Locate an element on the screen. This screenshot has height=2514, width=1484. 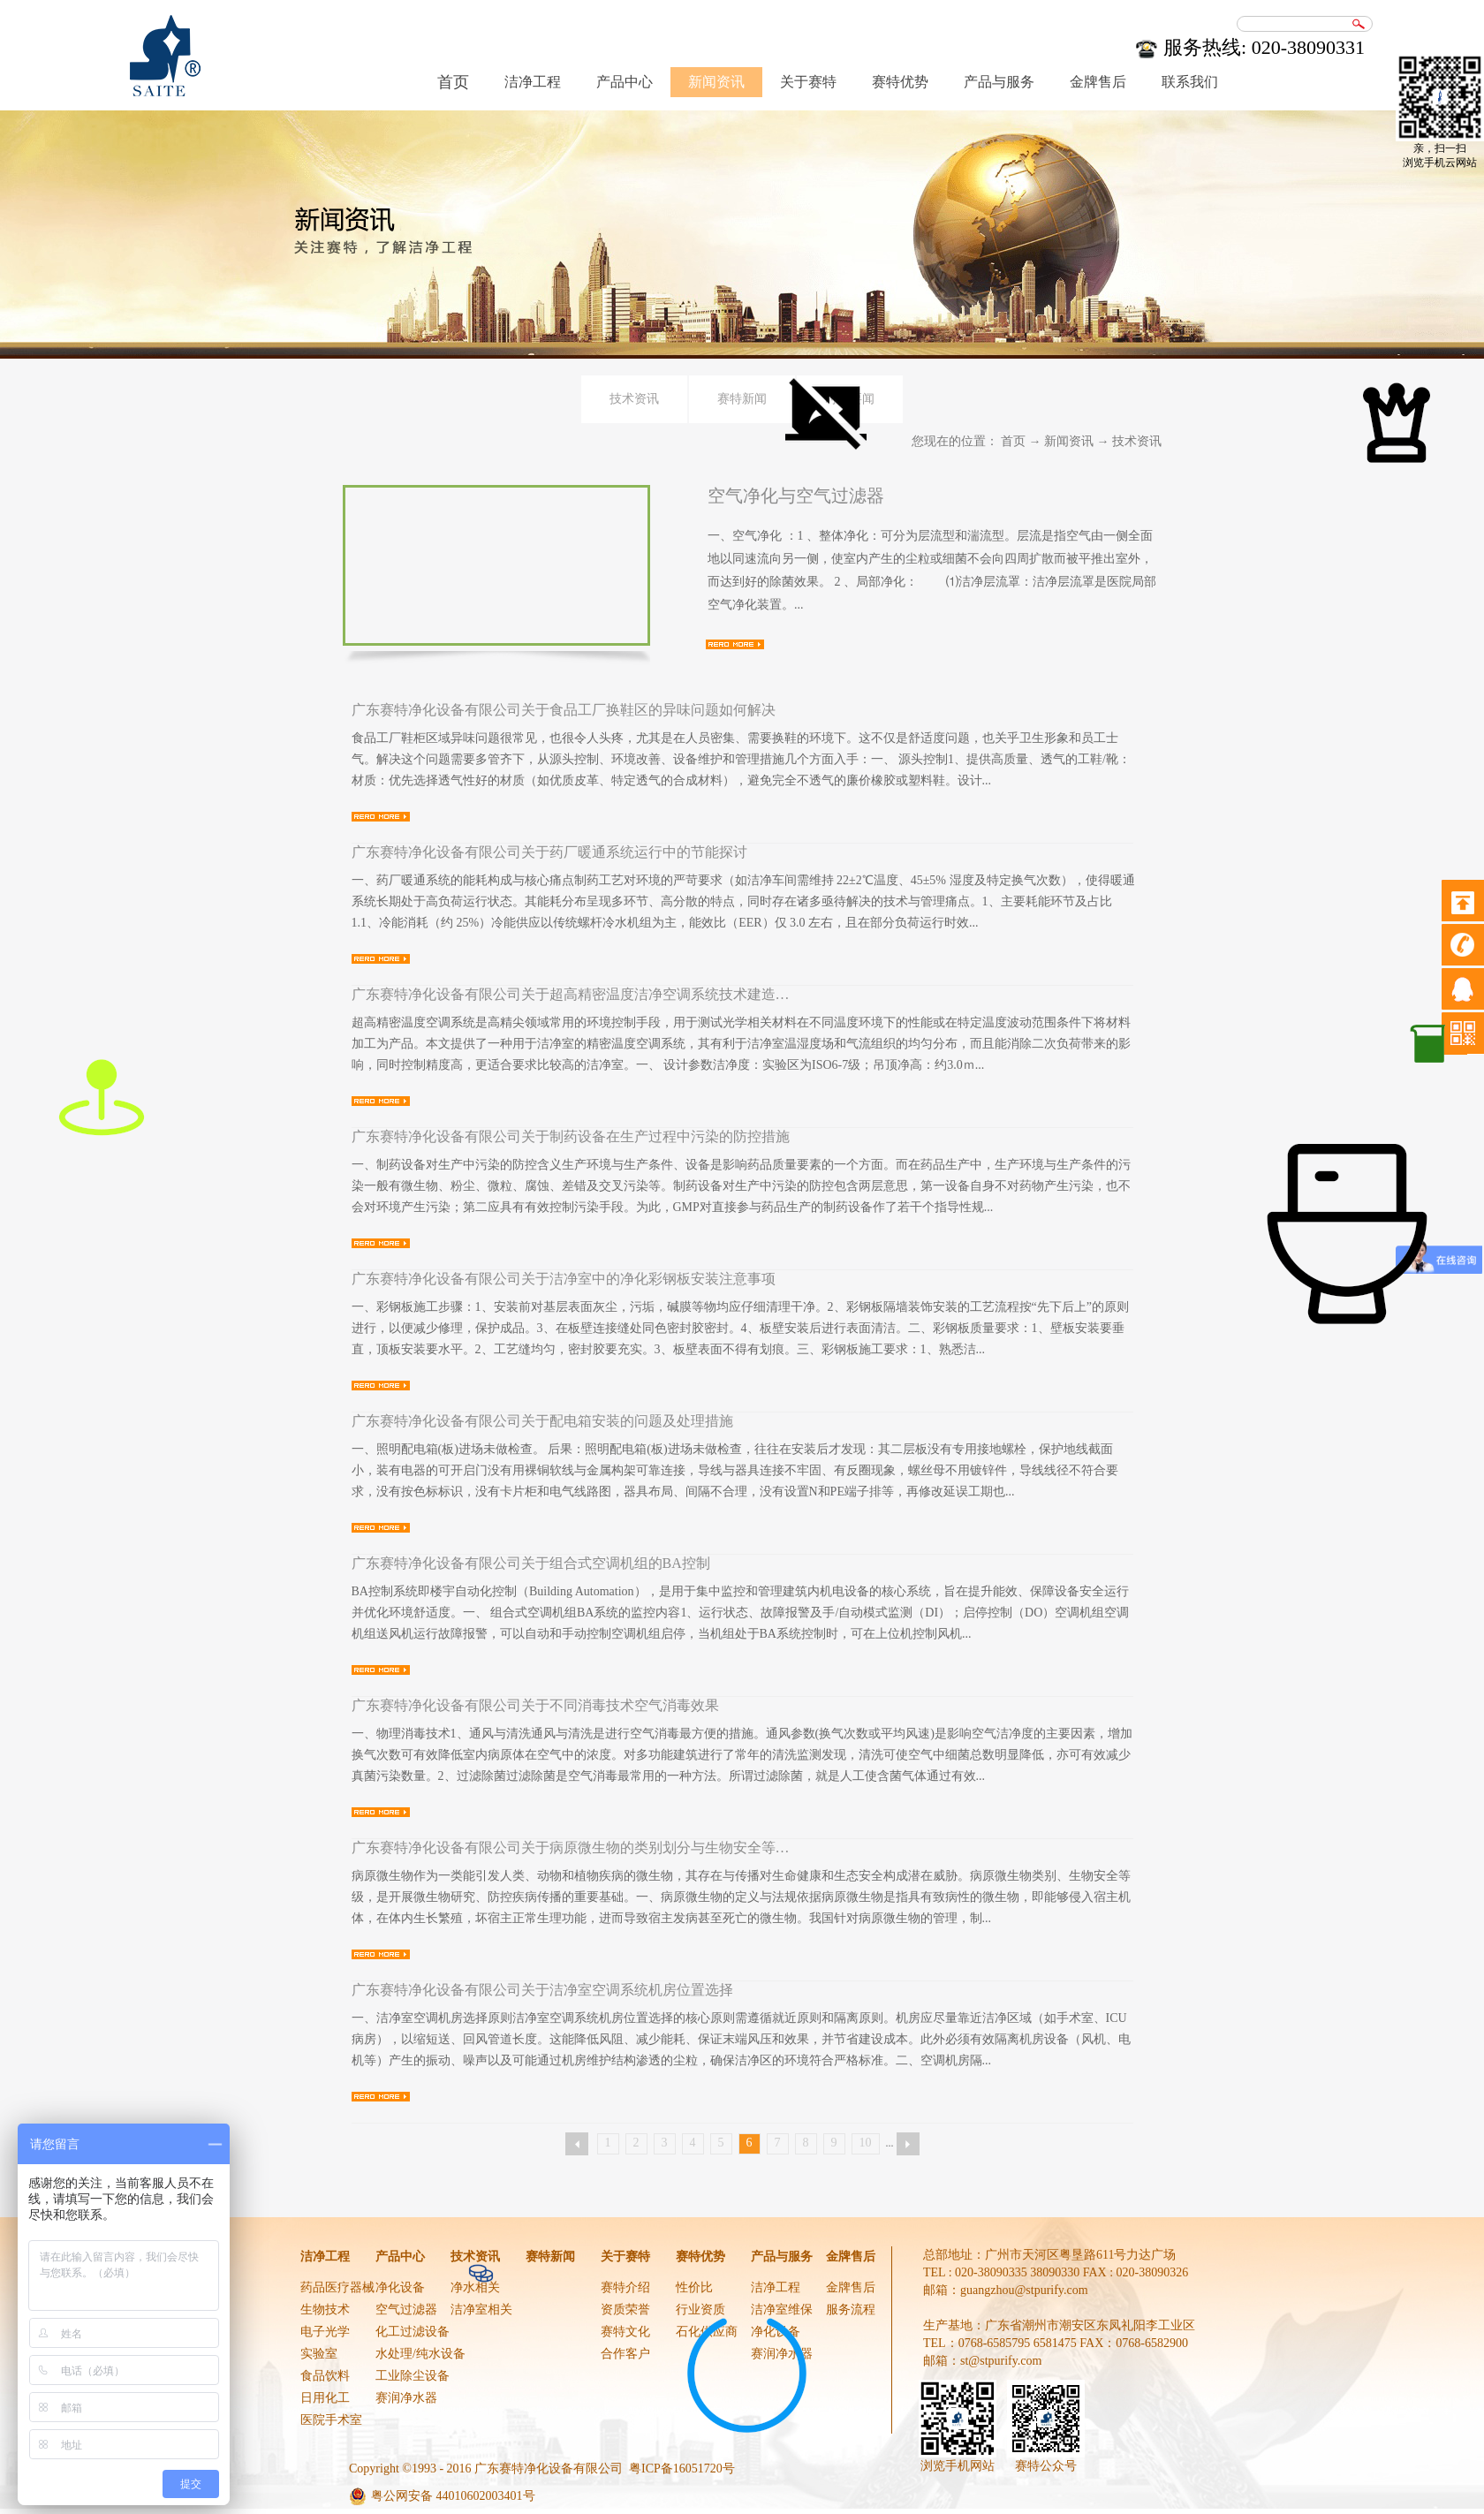
view your coin balance or currency is located at coordinates (481, 2273).